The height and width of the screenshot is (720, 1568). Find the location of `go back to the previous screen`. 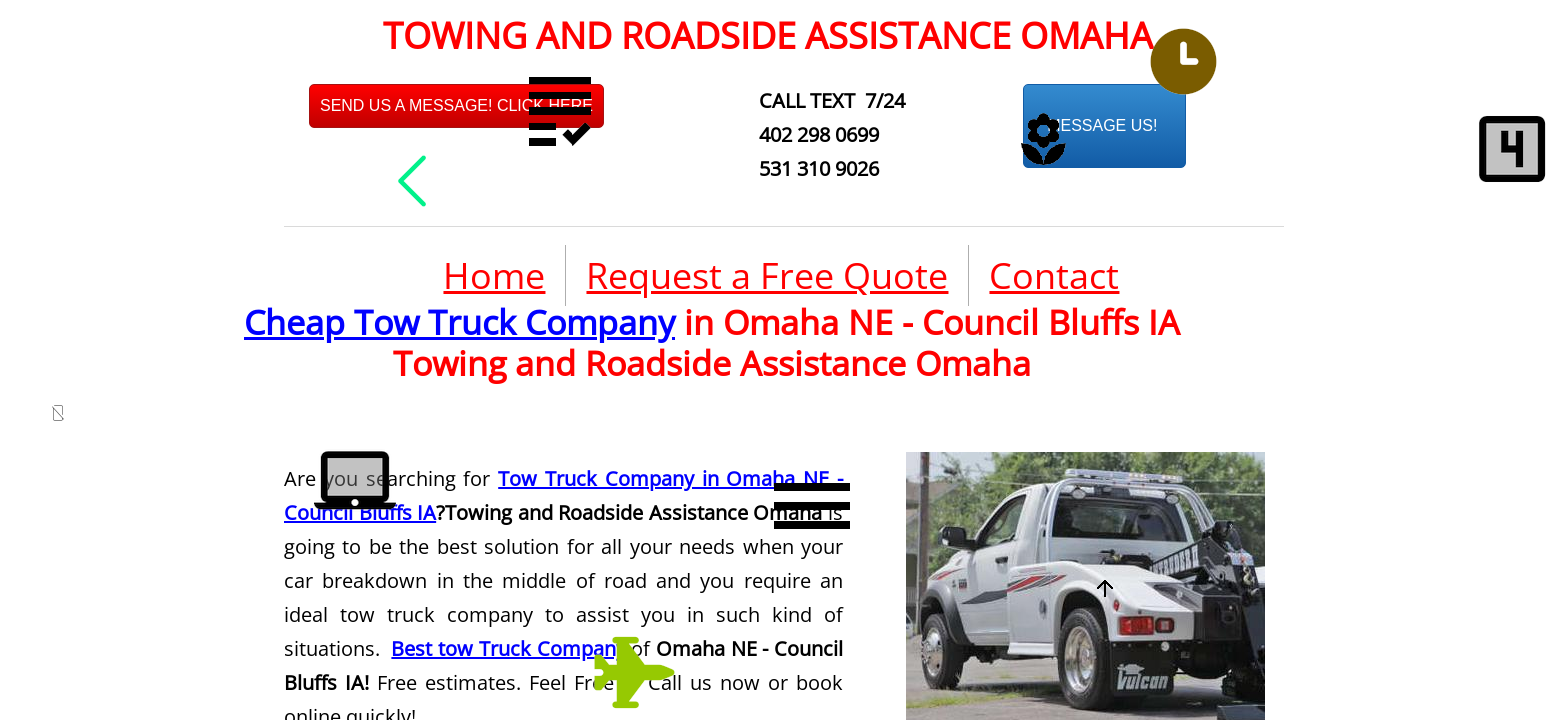

go back to the previous screen is located at coordinates (412, 181).